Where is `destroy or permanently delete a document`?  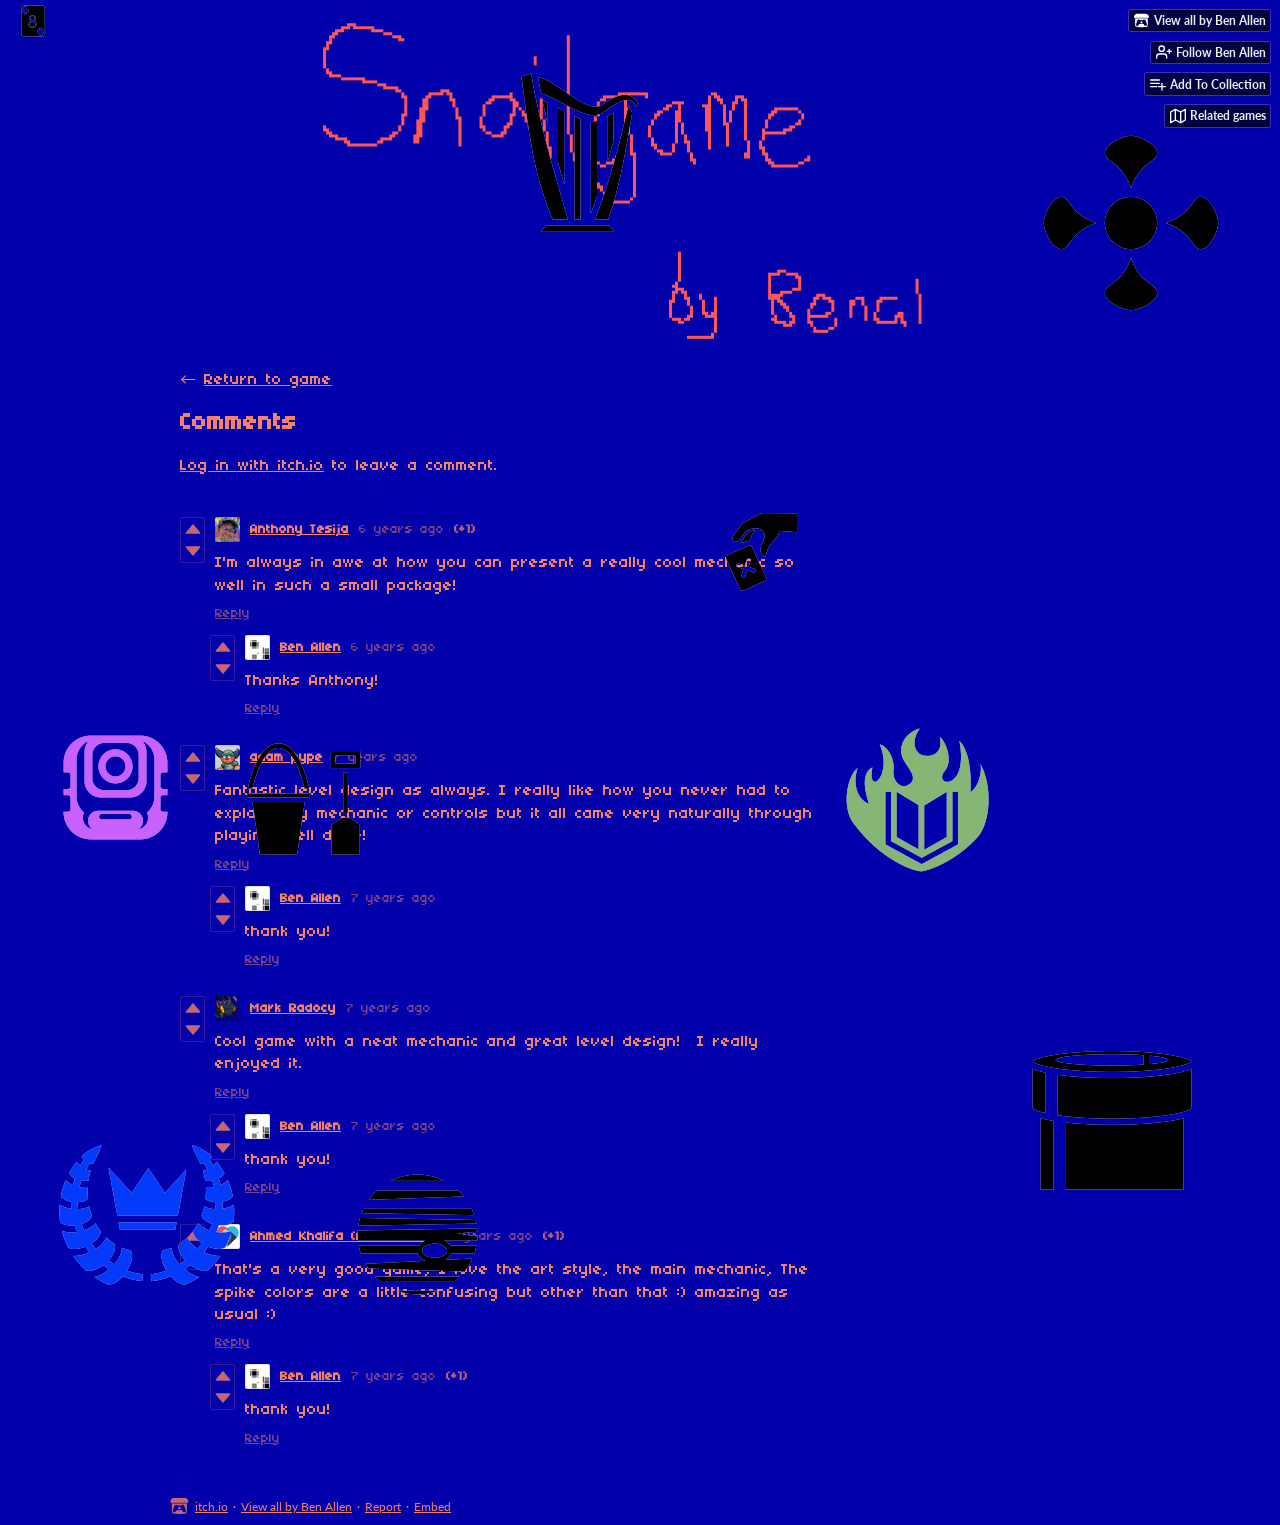 destroy or permanently delete a document is located at coordinates (917, 799).